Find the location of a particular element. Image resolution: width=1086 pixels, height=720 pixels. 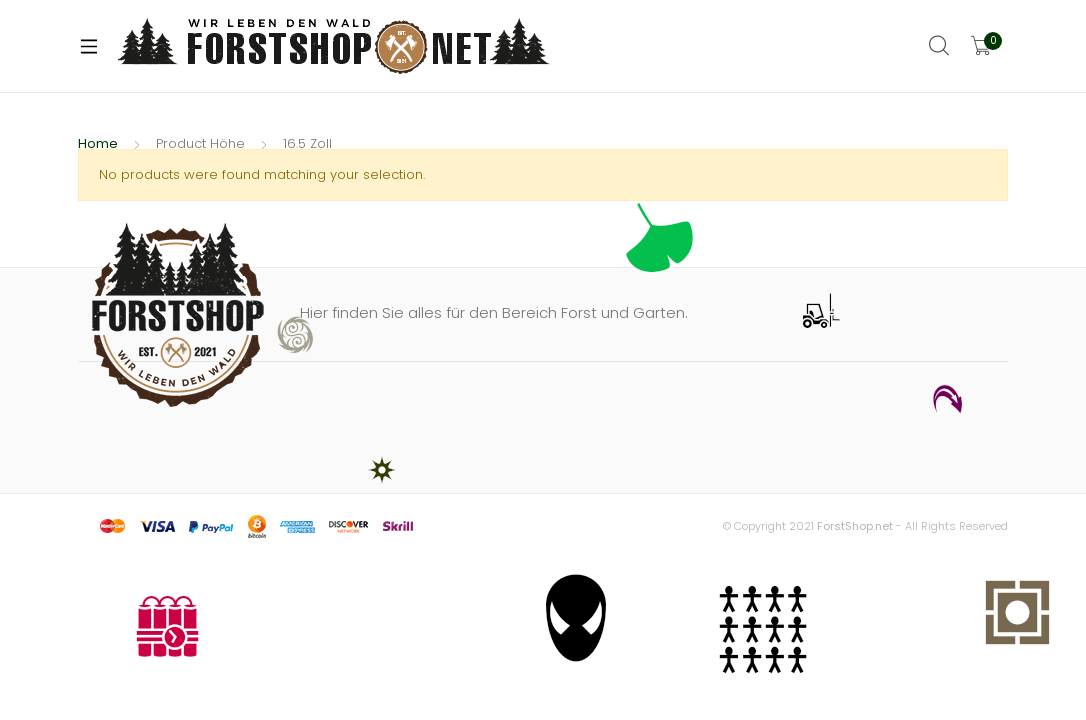

activate typhoon or wind-based ability is located at coordinates (295, 334).